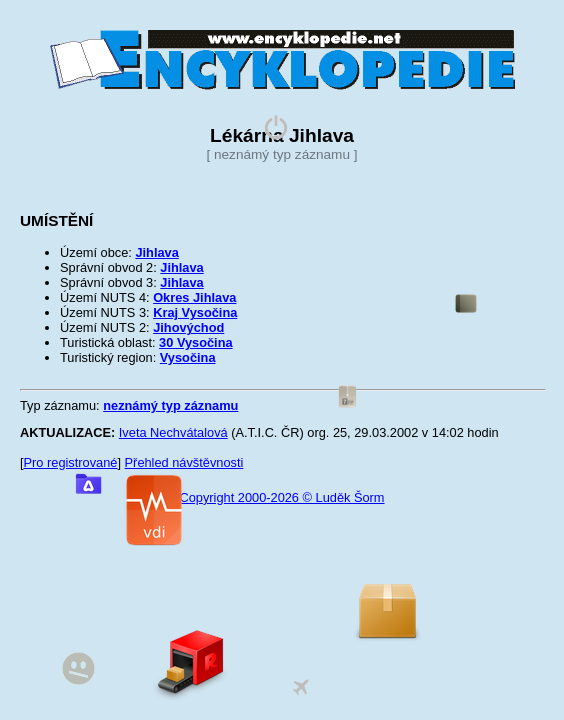 This screenshot has height=720, width=564. Describe the element at coordinates (78, 668) in the screenshot. I see `indicates uncertain or neutral status` at that location.